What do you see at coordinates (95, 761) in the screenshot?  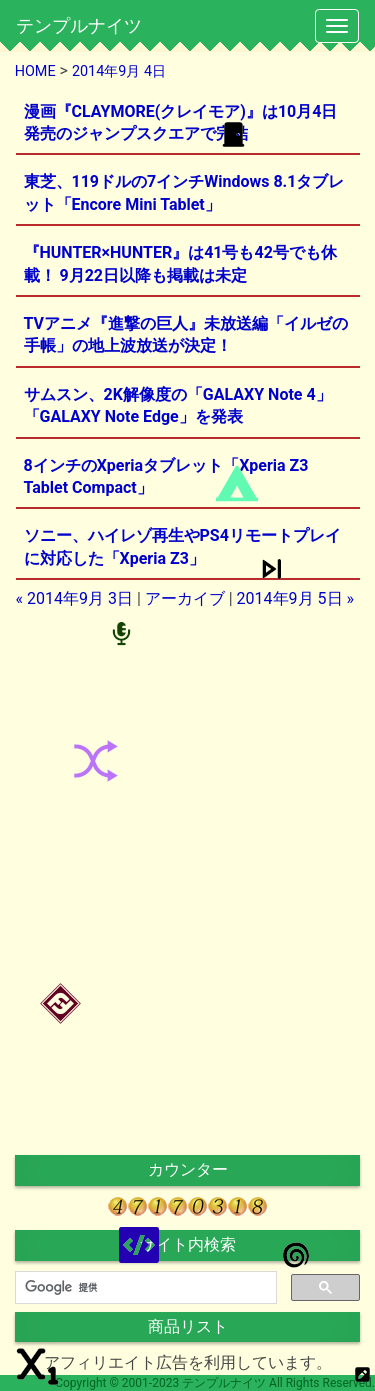 I see `shuffle playback order` at bounding box center [95, 761].